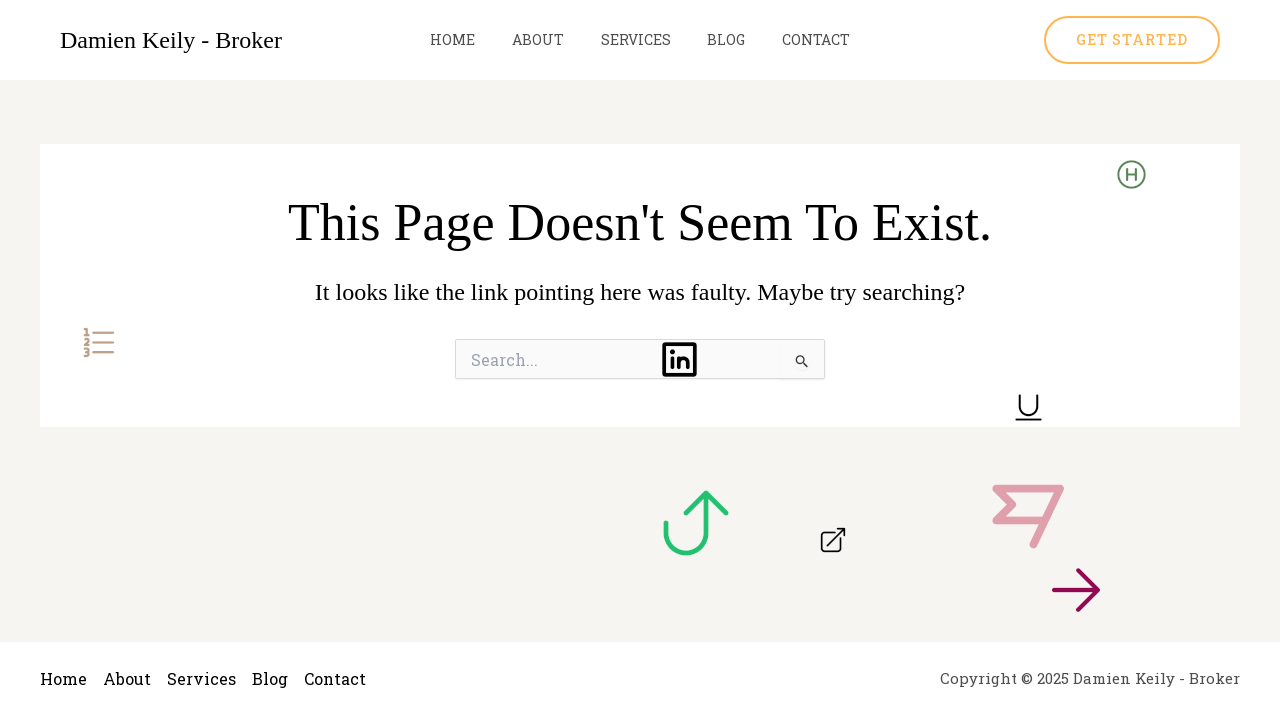 The height and width of the screenshot is (720, 1280). What do you see at coordinates (1028, 407) in the screenshot?
I see `apply underline formatting to selected text` at bounding box center [1028, 407].